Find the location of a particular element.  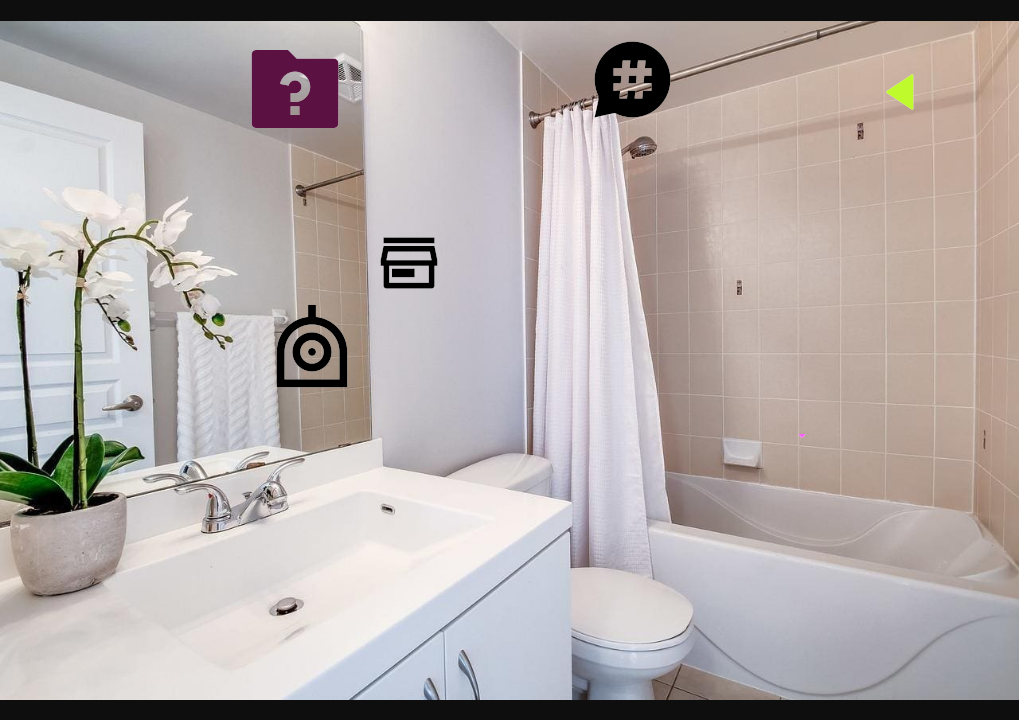

access AI assistant or chatbot feature is located at coordinates (312, 348).